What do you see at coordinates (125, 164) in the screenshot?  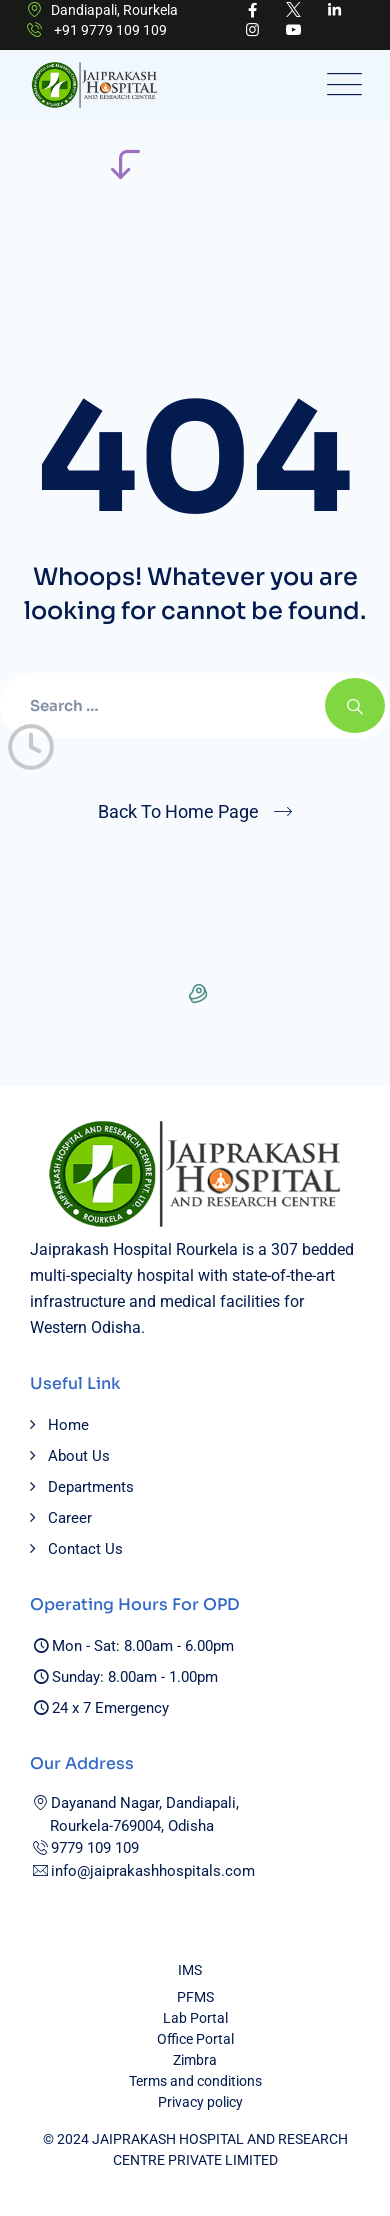 I see `go back and down in navigation` at bounding box center [125, 164].